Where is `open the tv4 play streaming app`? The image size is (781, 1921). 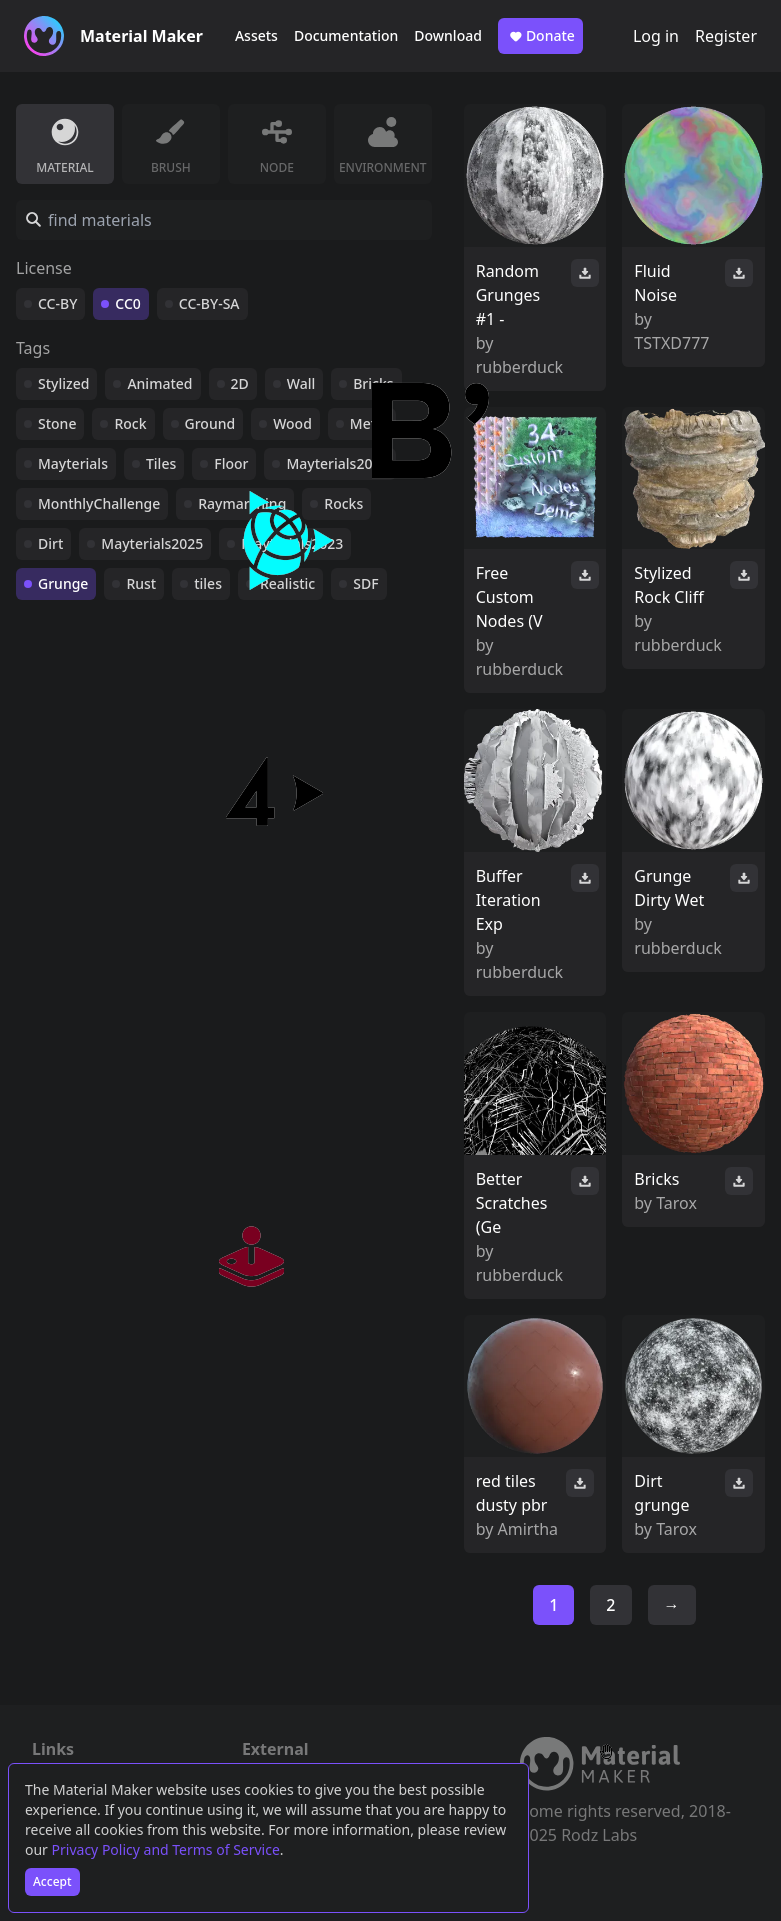
open the tv4 play streaming app is located at coordinates (274, 791).